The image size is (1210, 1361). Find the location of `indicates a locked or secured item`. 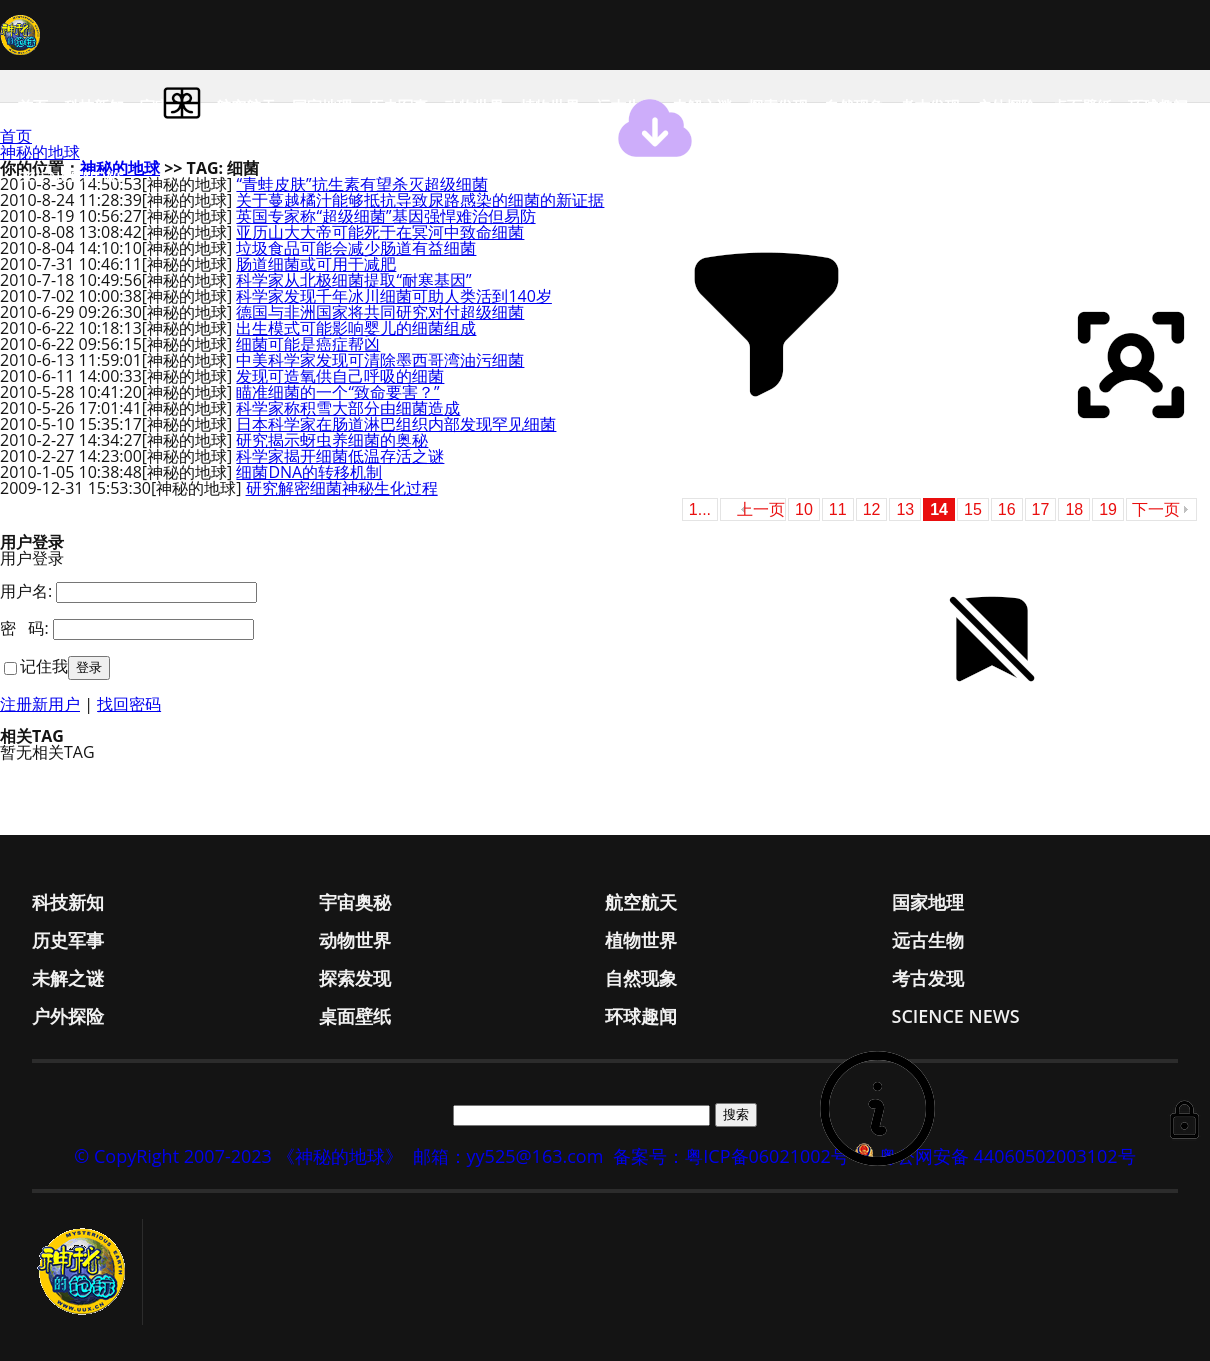

indicates a locked or secured item is located at coordinates (1184, 1120).